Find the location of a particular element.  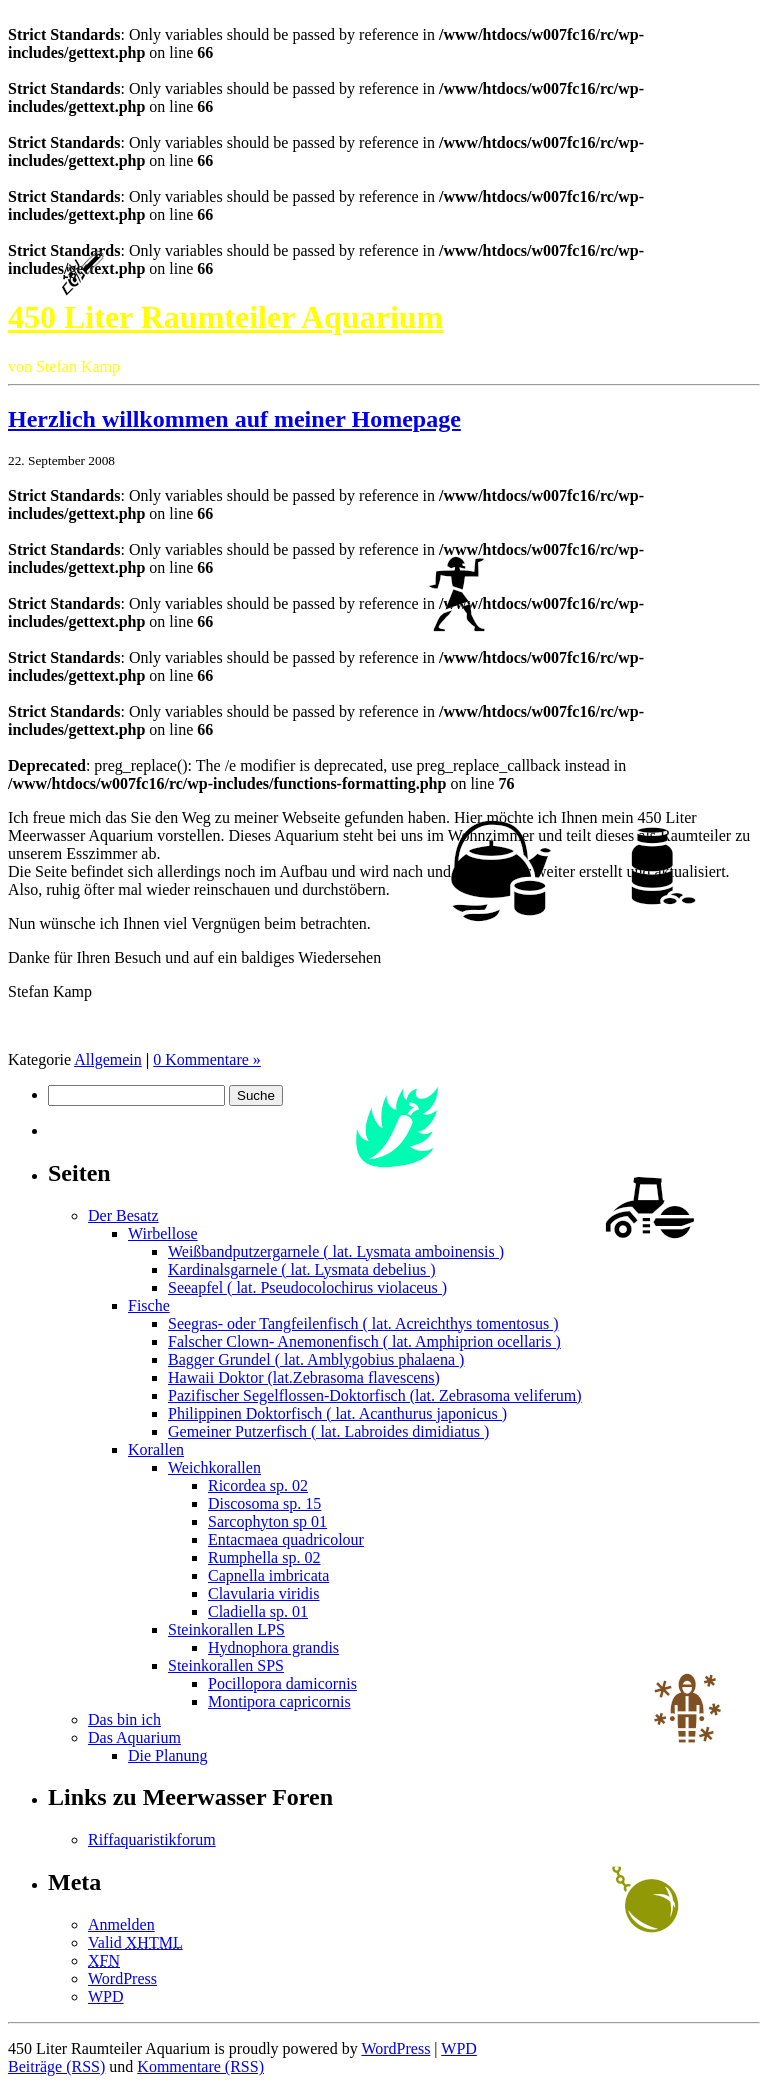

select pimiento or pepper ingredient is located at coordinates (397, 1127).